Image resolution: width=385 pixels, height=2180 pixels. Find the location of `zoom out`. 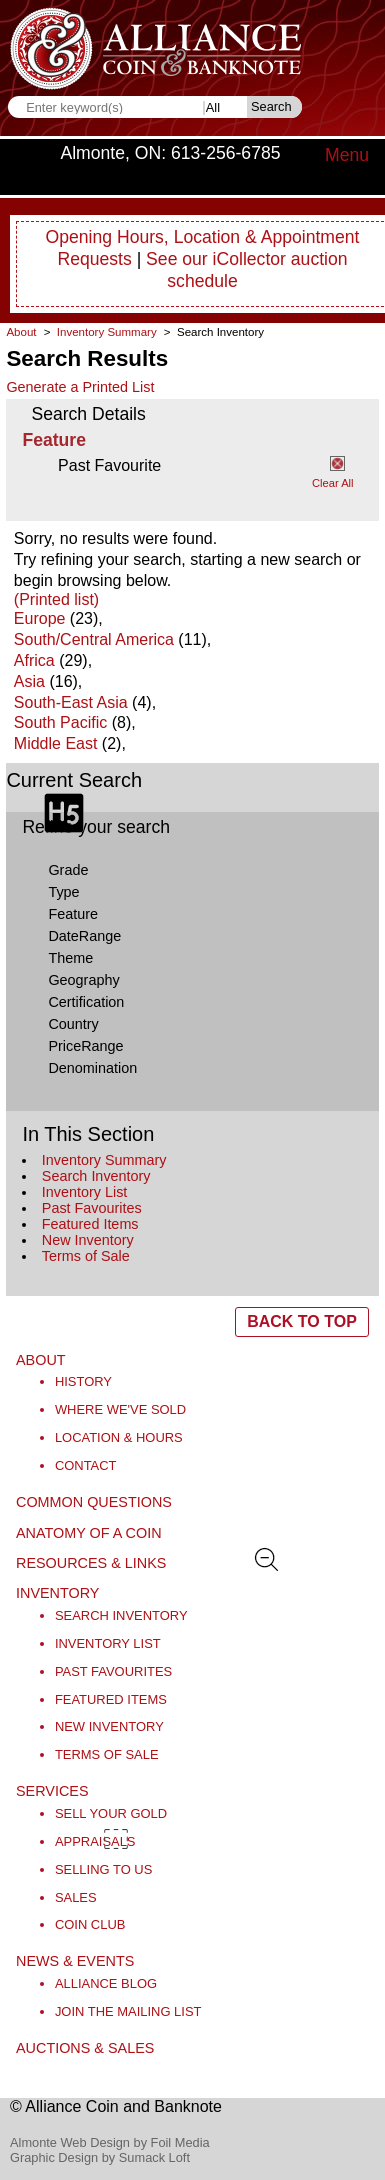

zoom out is located at coordinates (266, 1559).